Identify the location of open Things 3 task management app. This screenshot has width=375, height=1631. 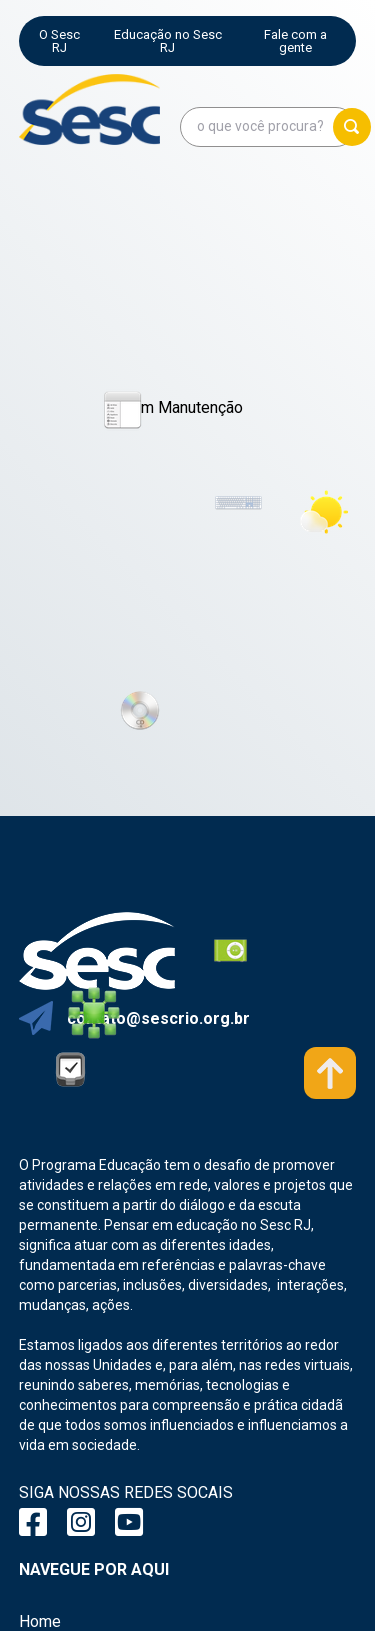
(70, 1069).